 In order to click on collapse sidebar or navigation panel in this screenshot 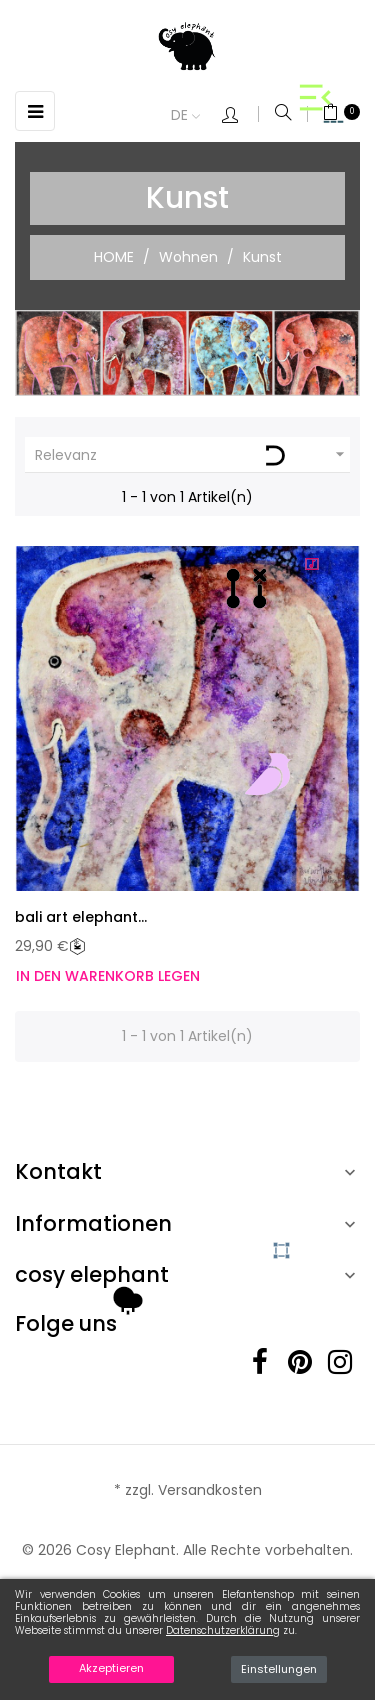, I will do `click(314, 97)`.